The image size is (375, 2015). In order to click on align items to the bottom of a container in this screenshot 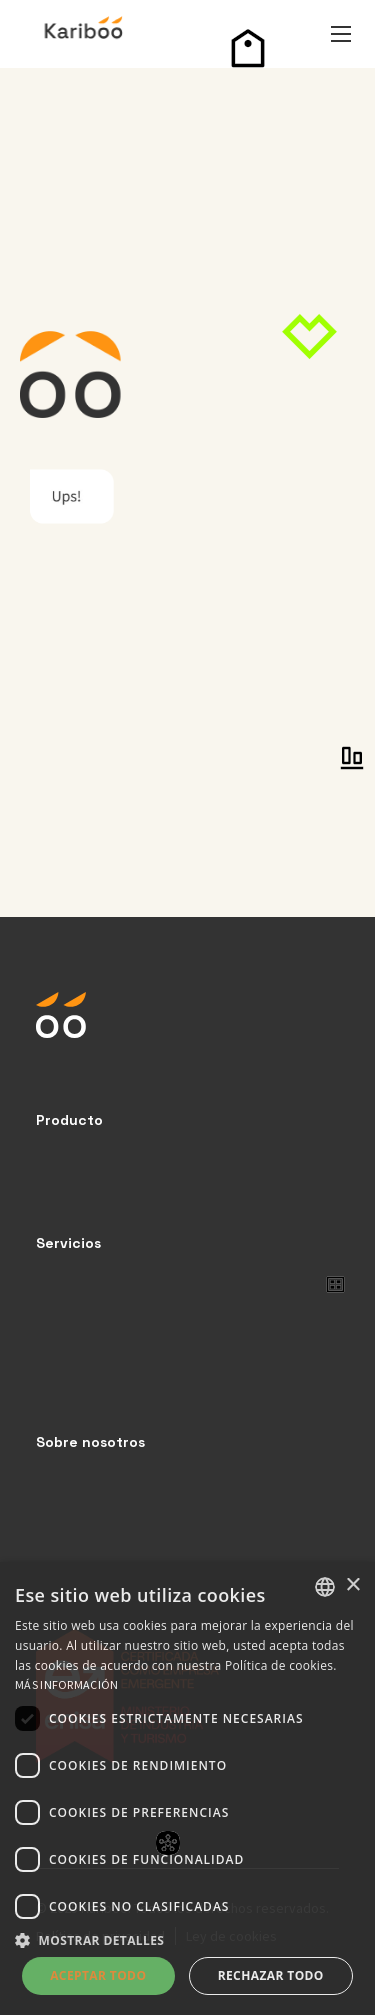, I will do `click(352, 758)`.